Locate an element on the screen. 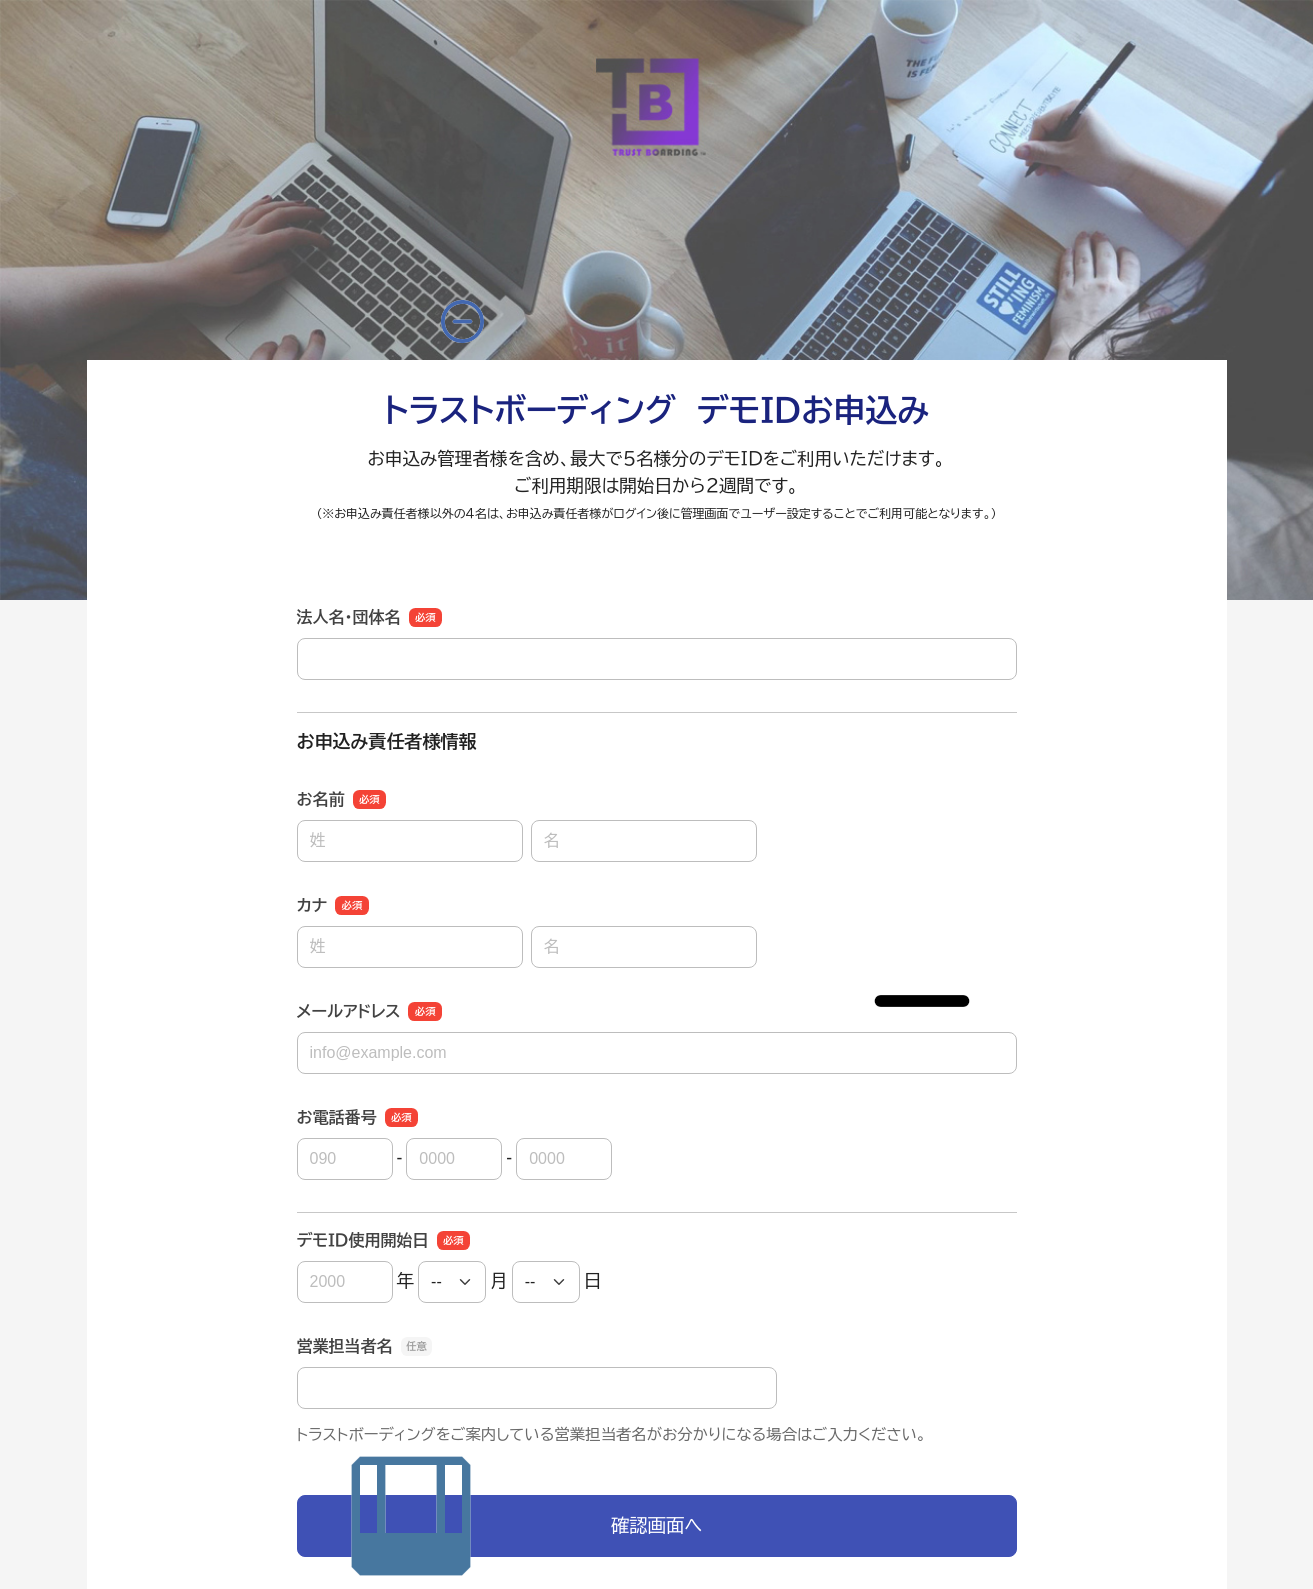 The height and width of the screenshot is (1589, 1313). toggle justified panel layout is located at coordinates (411, 1516).